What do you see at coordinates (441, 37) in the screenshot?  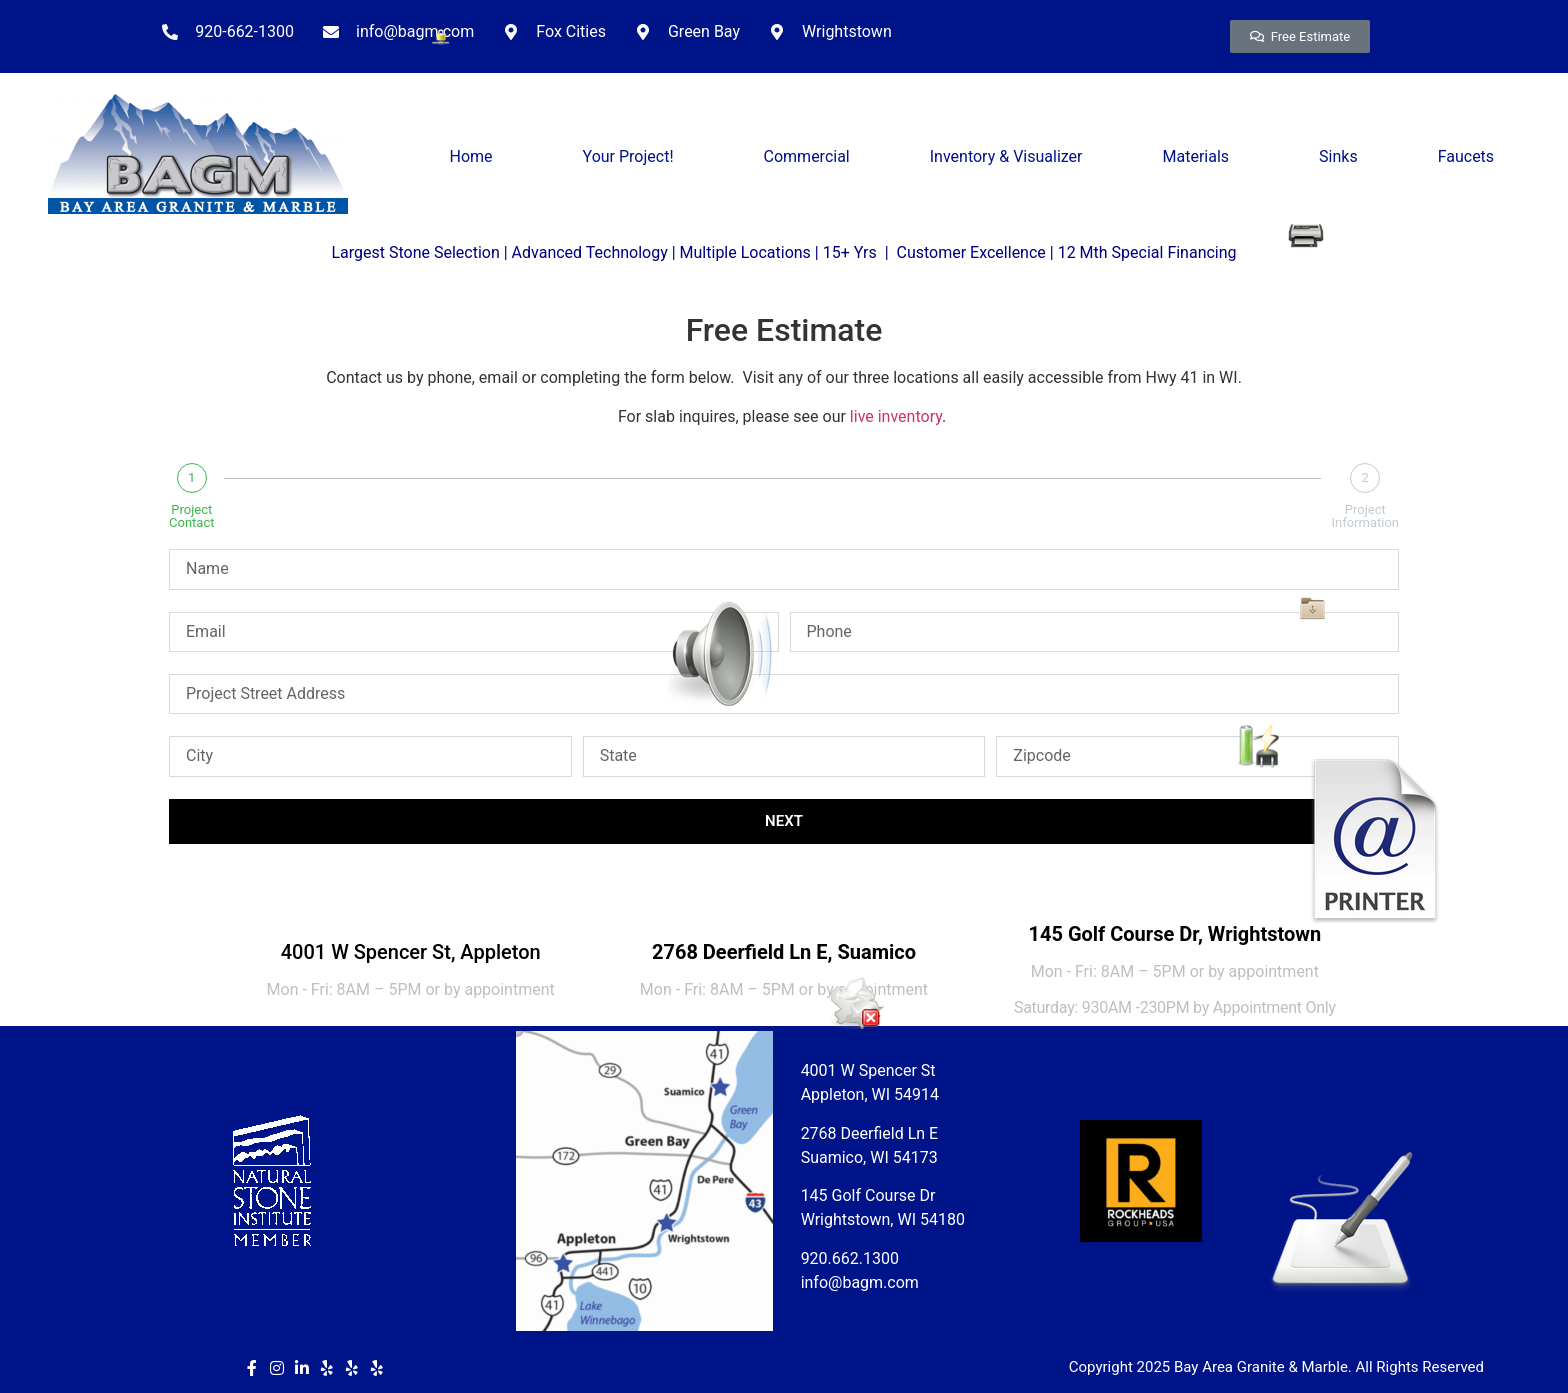 I see `connect to a virtual private network` at bounding box center [441, 37].